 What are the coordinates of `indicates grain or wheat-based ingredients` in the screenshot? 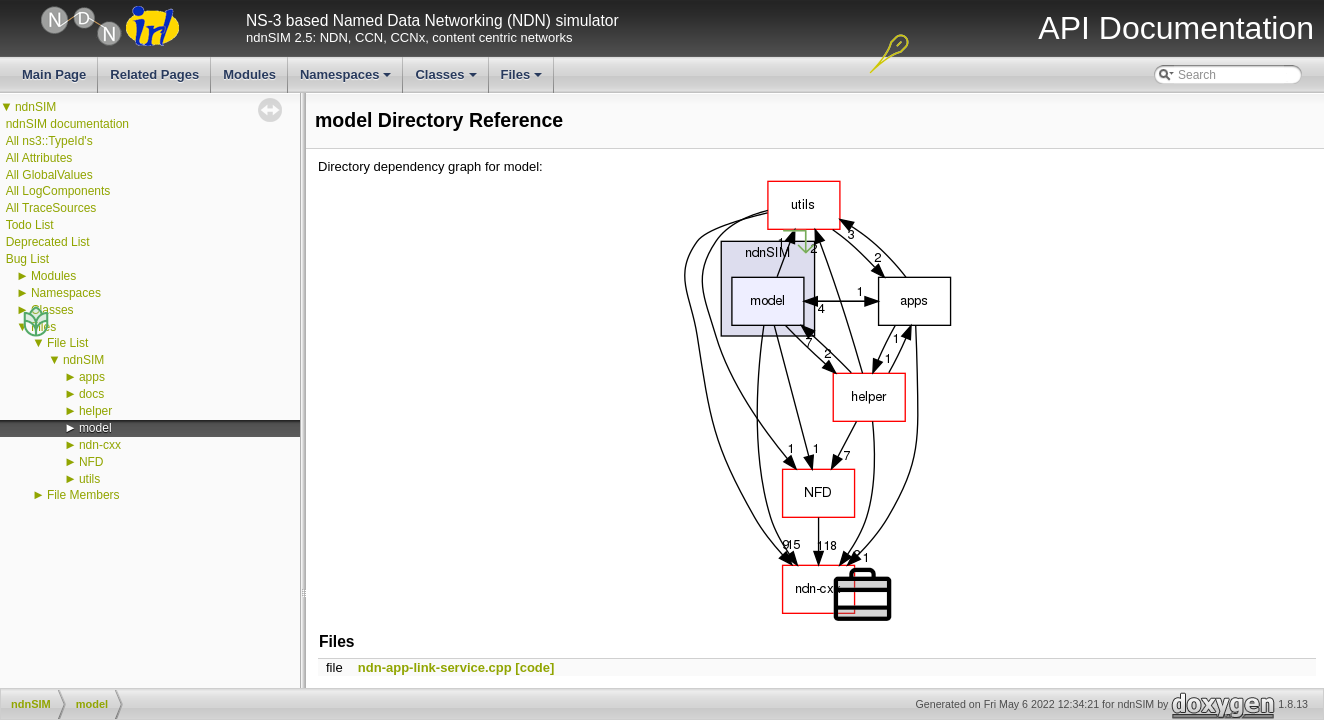 It's located at (36, 322).